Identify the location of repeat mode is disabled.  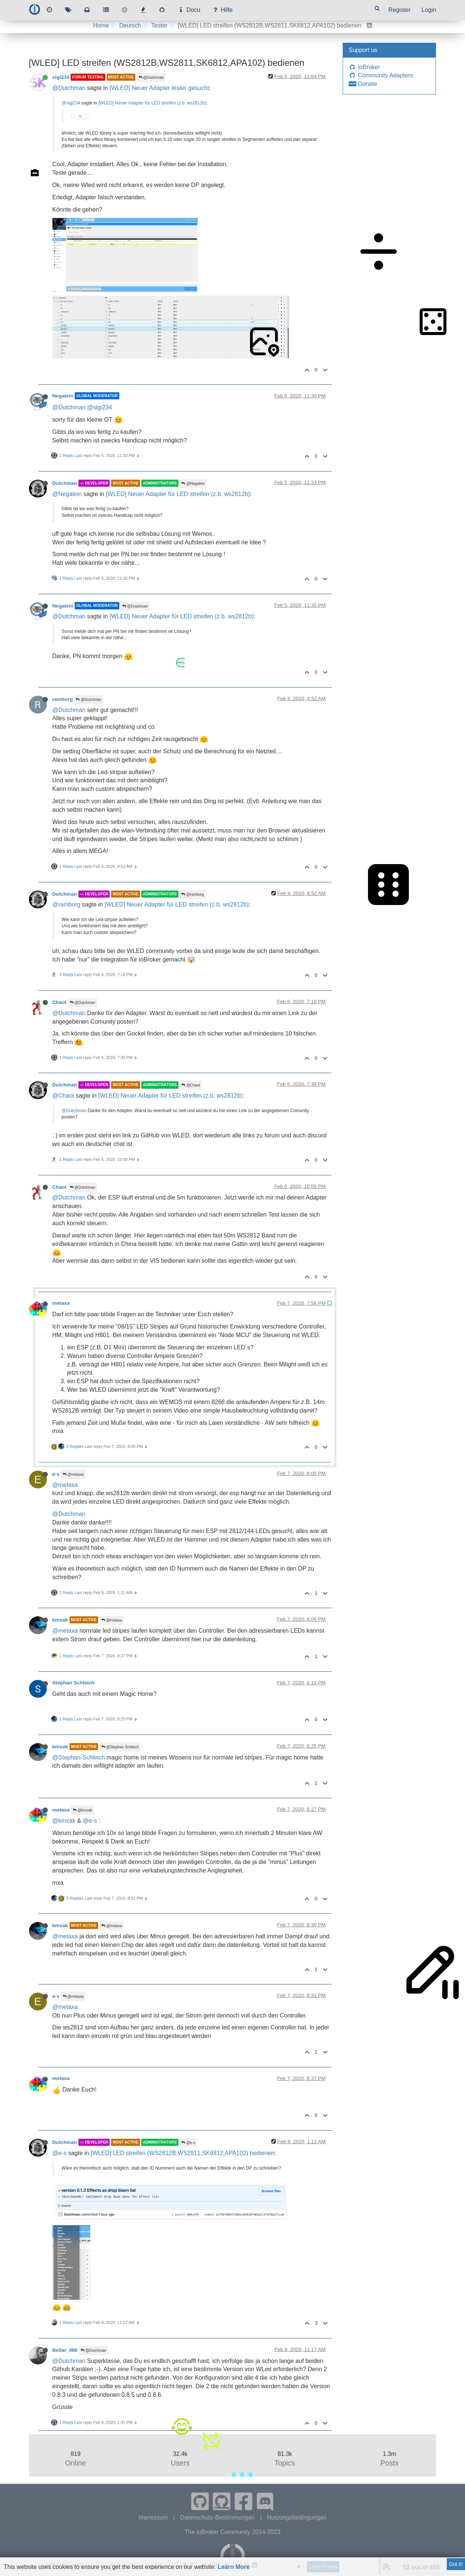
(211, 2441).